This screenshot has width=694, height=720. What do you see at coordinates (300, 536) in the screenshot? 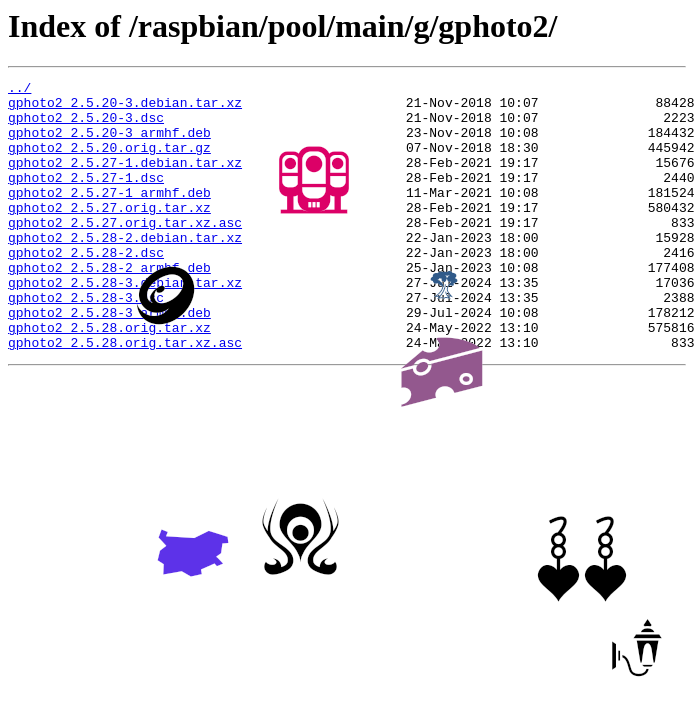
I see `decorative emblem or crest for a fantasy game guild` at bounding box center [300, 536].